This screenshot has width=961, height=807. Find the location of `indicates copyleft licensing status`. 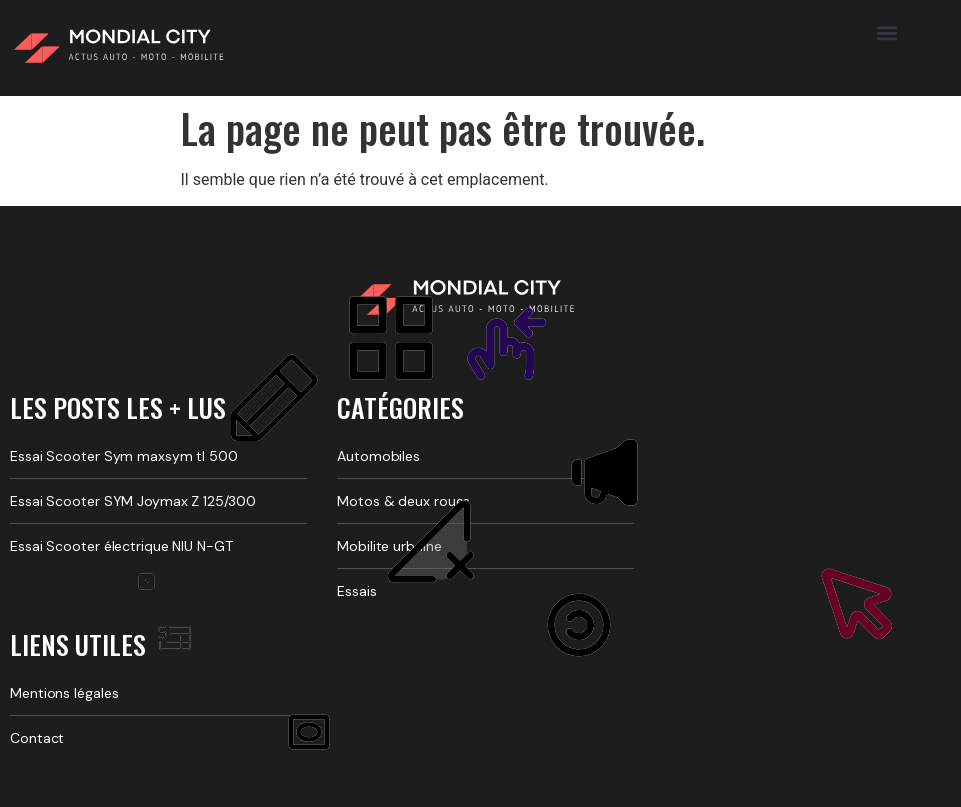

indicates copyleft licensing status is located at coordinates (579, 625).